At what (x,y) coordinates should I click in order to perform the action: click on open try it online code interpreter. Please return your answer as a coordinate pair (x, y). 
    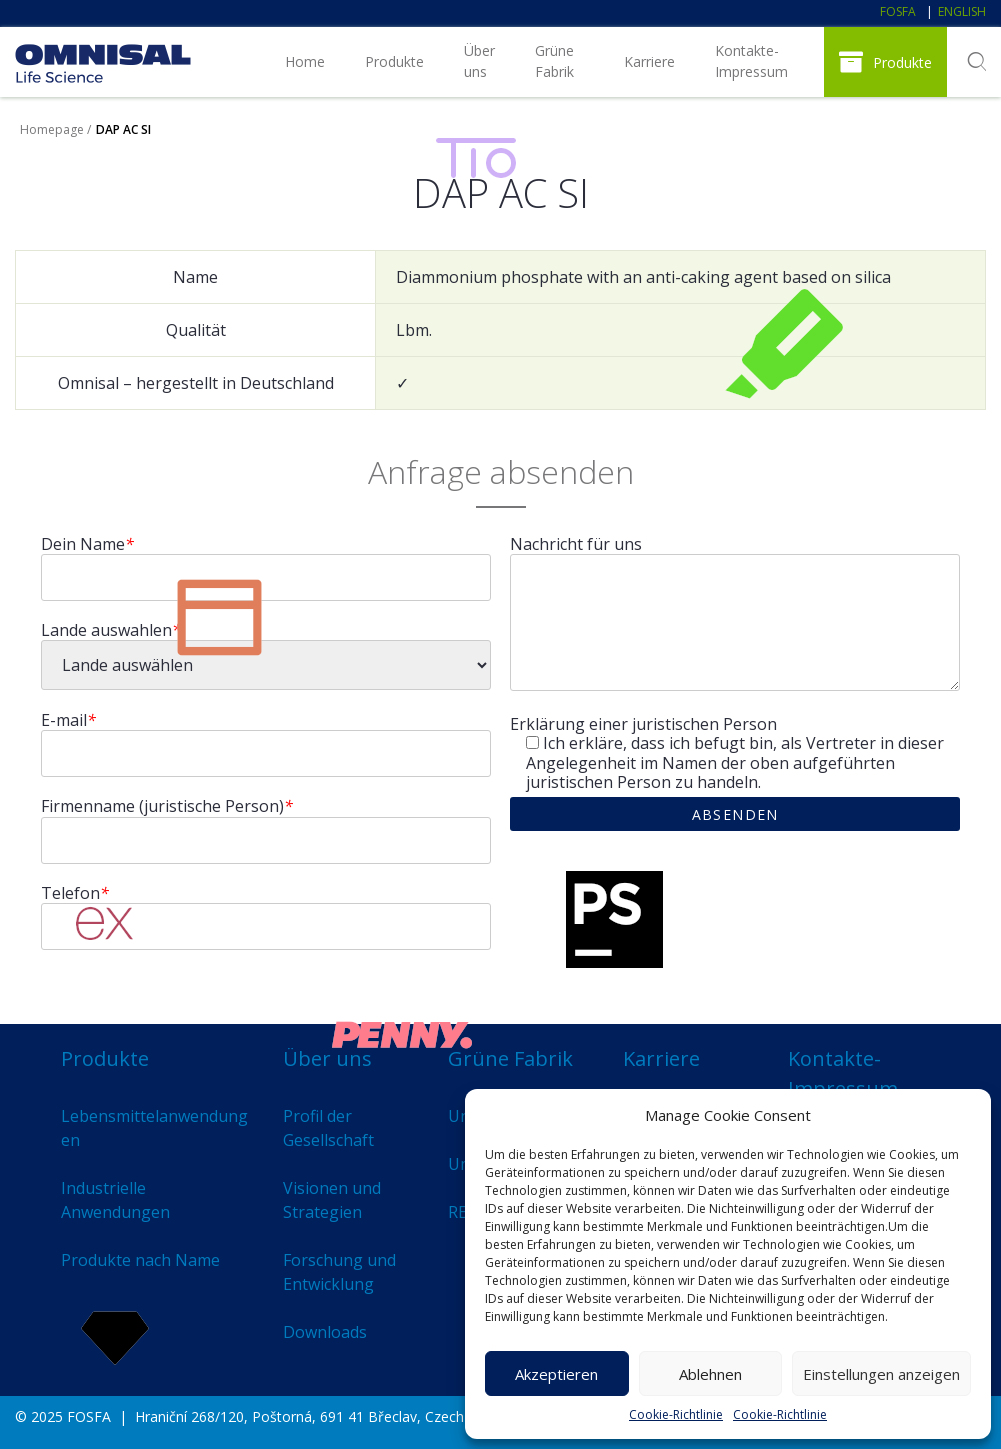
    Looking at the image, I should click on (476, 158).